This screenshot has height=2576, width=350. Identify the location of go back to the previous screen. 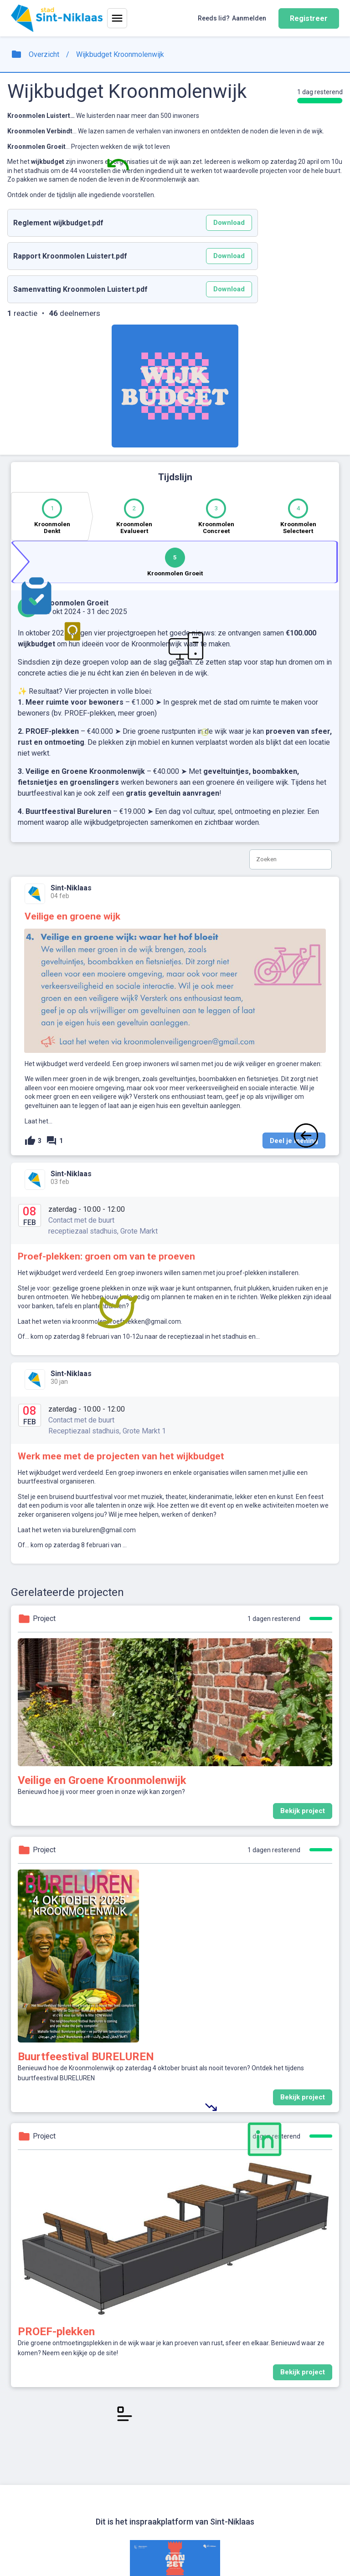
(306, 1135).